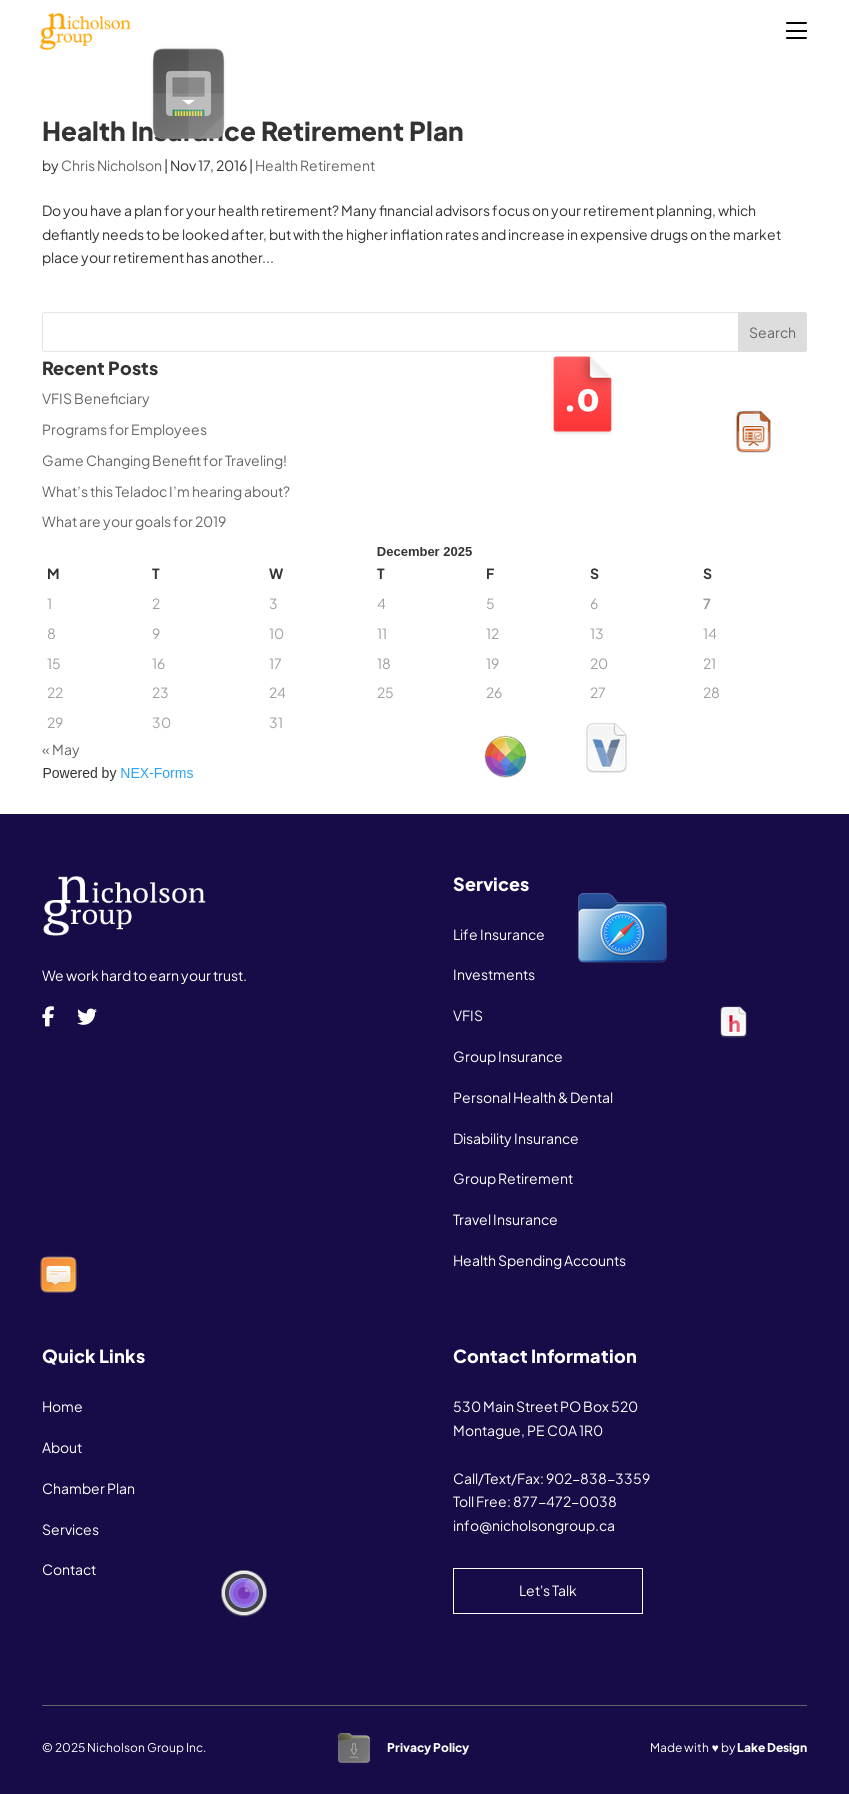 This screenshot has width=849, height=1794. I want to click on libreoffice impress presentation template file, so click(753, 431).